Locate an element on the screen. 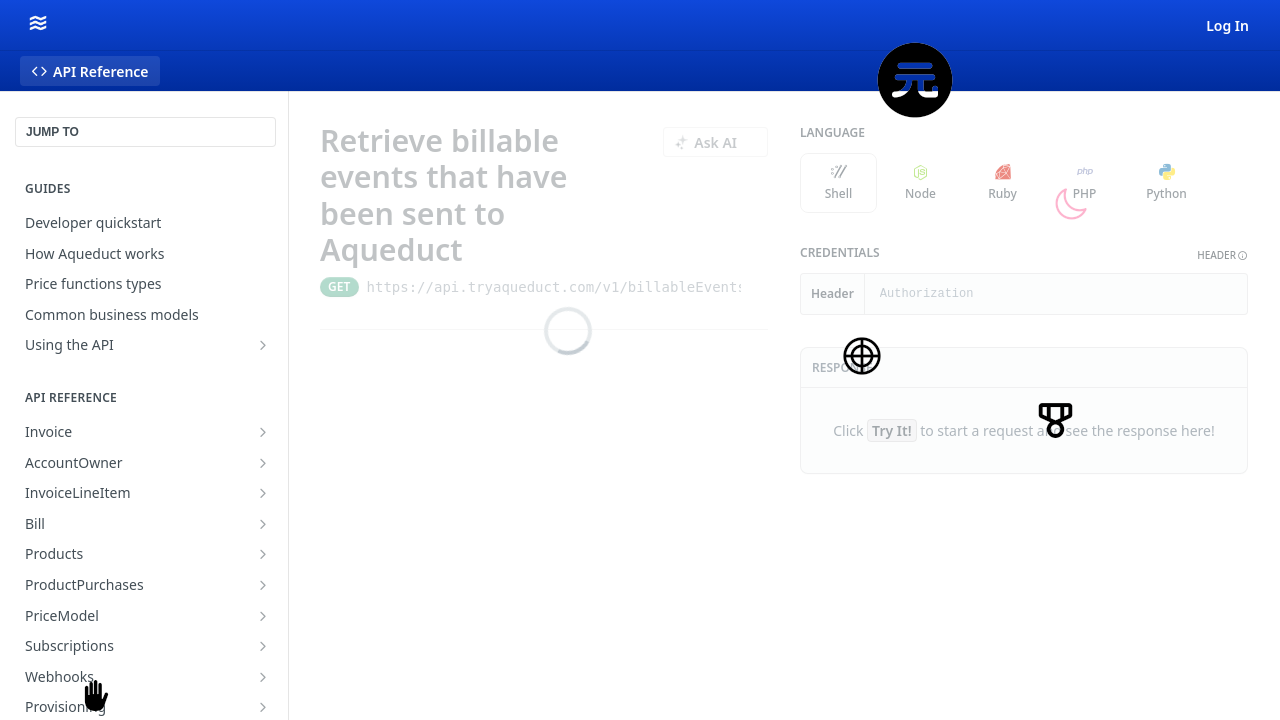  view achievements or awards is located at coordinates (1055, 418).